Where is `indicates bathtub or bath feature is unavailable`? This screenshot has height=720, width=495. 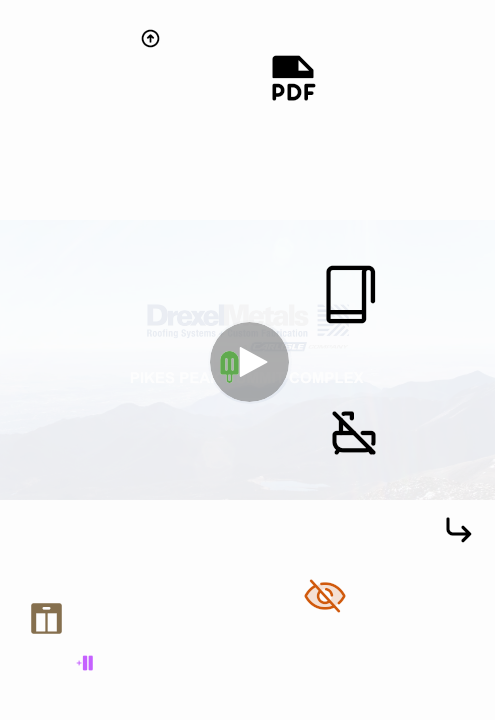
indicates bathtub or bath feature is unavailable is located at coordinates (354, 433).